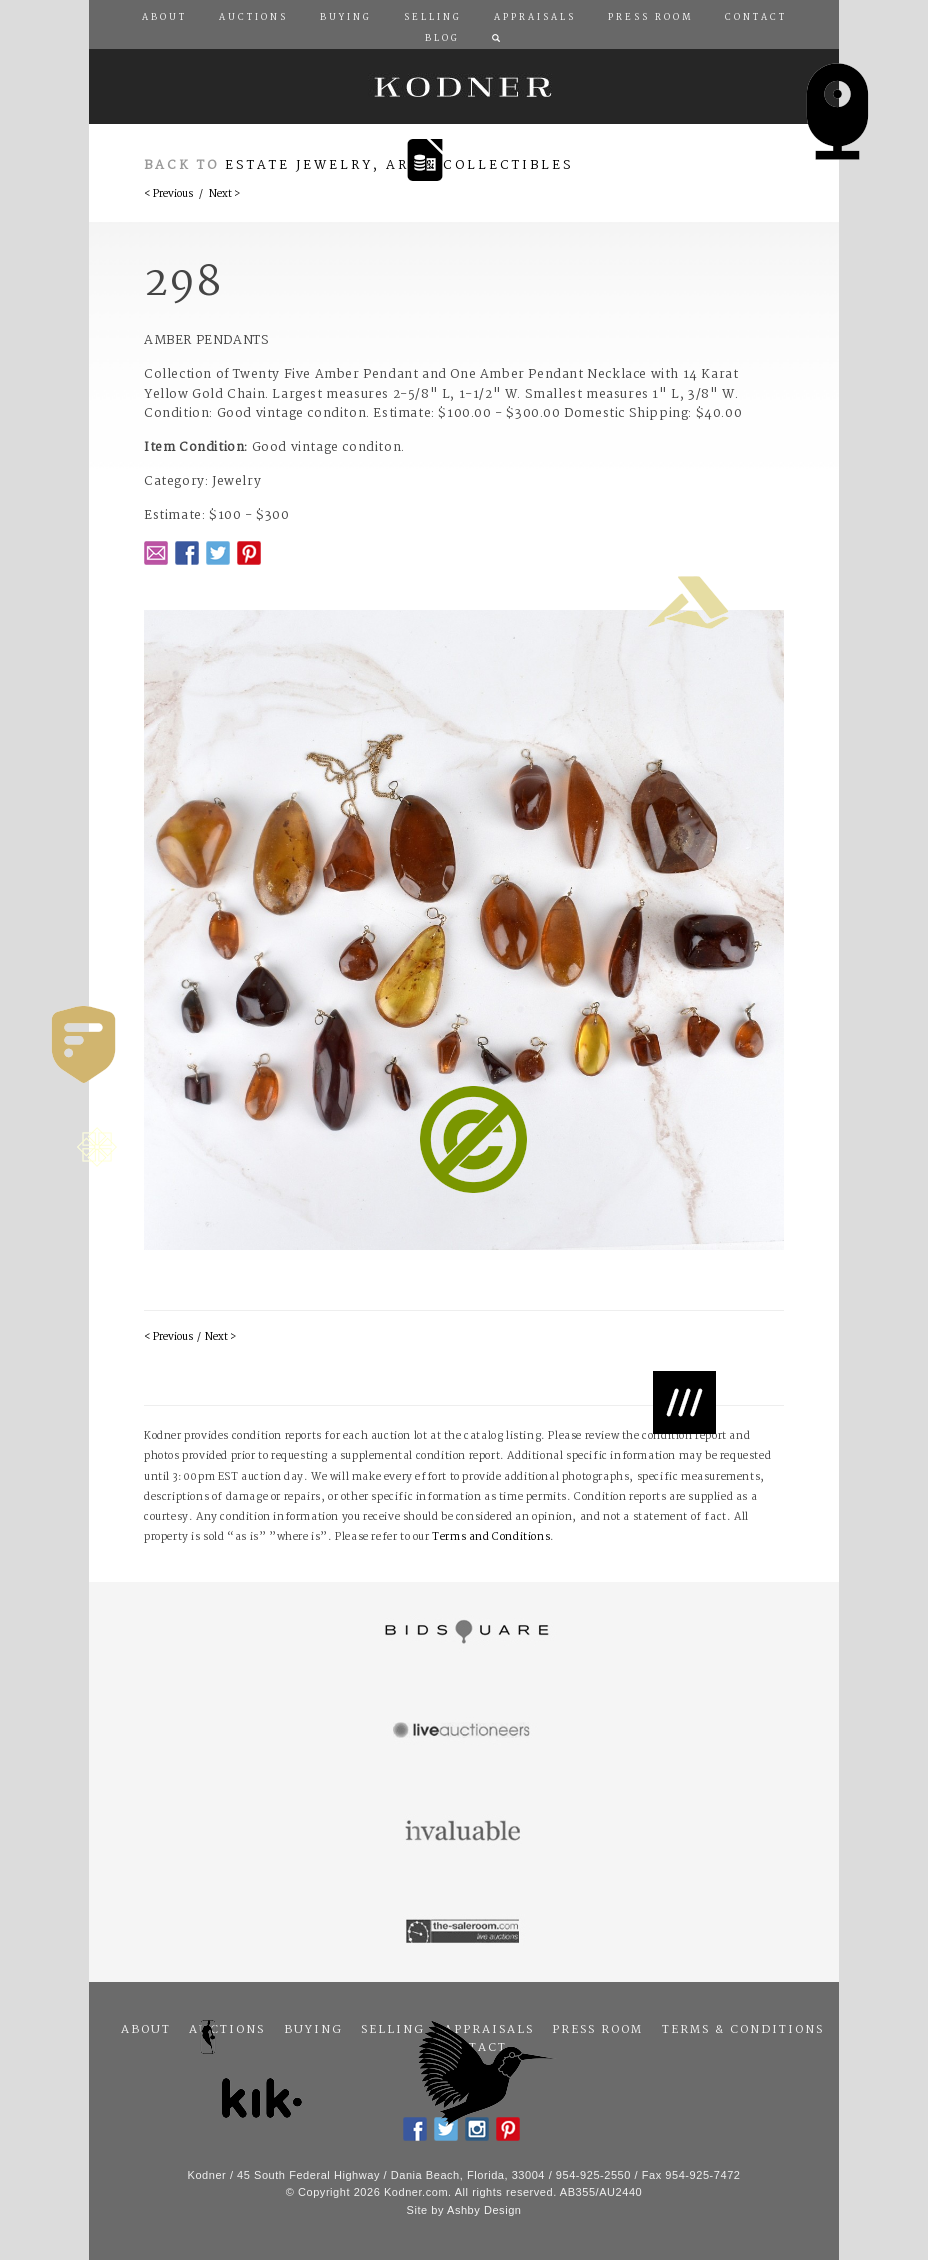 This screenshot has height=2260, width=928. I want to click on CentOS Linux distribution logo, so click(97, 1147).